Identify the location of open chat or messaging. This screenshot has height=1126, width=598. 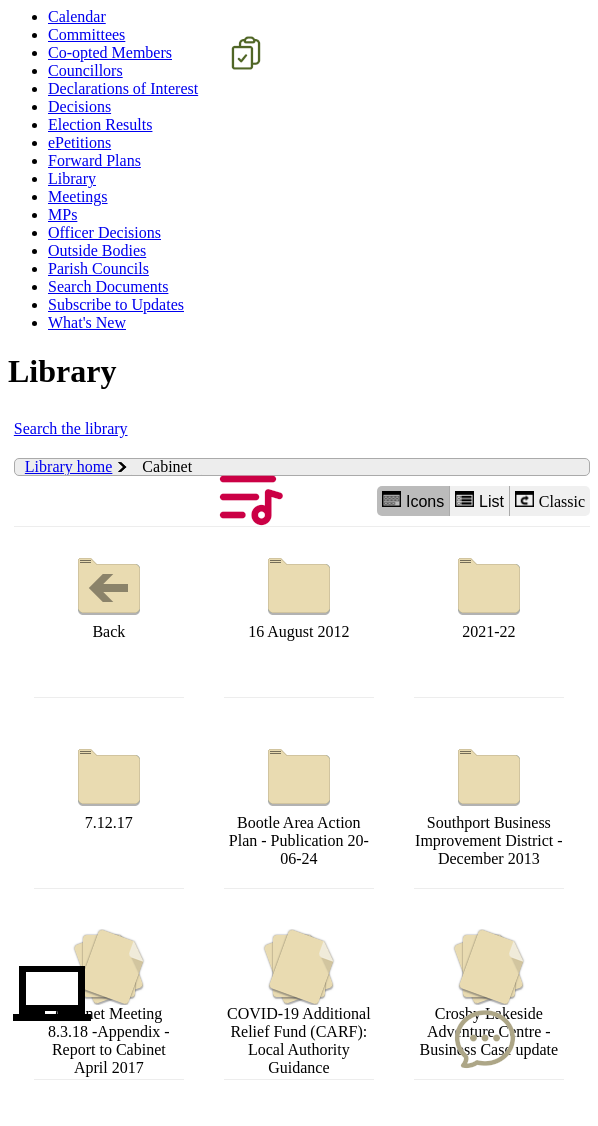
(485, 1038).